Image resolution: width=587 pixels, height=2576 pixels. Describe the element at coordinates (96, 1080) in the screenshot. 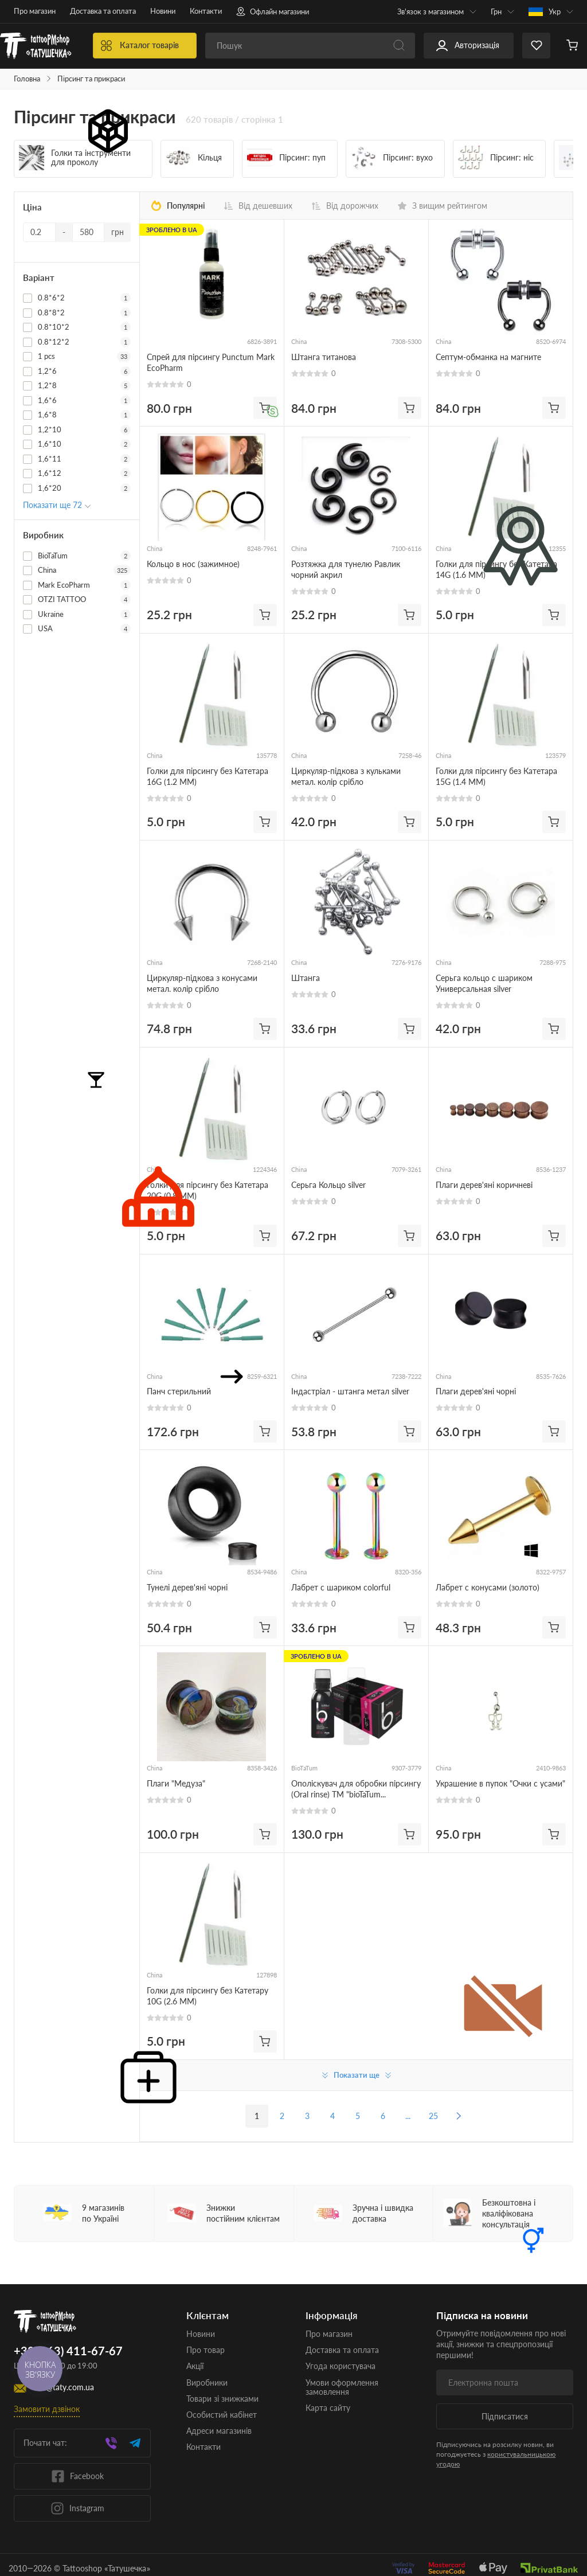

I see `browse wine or cocktail menu` at that location.